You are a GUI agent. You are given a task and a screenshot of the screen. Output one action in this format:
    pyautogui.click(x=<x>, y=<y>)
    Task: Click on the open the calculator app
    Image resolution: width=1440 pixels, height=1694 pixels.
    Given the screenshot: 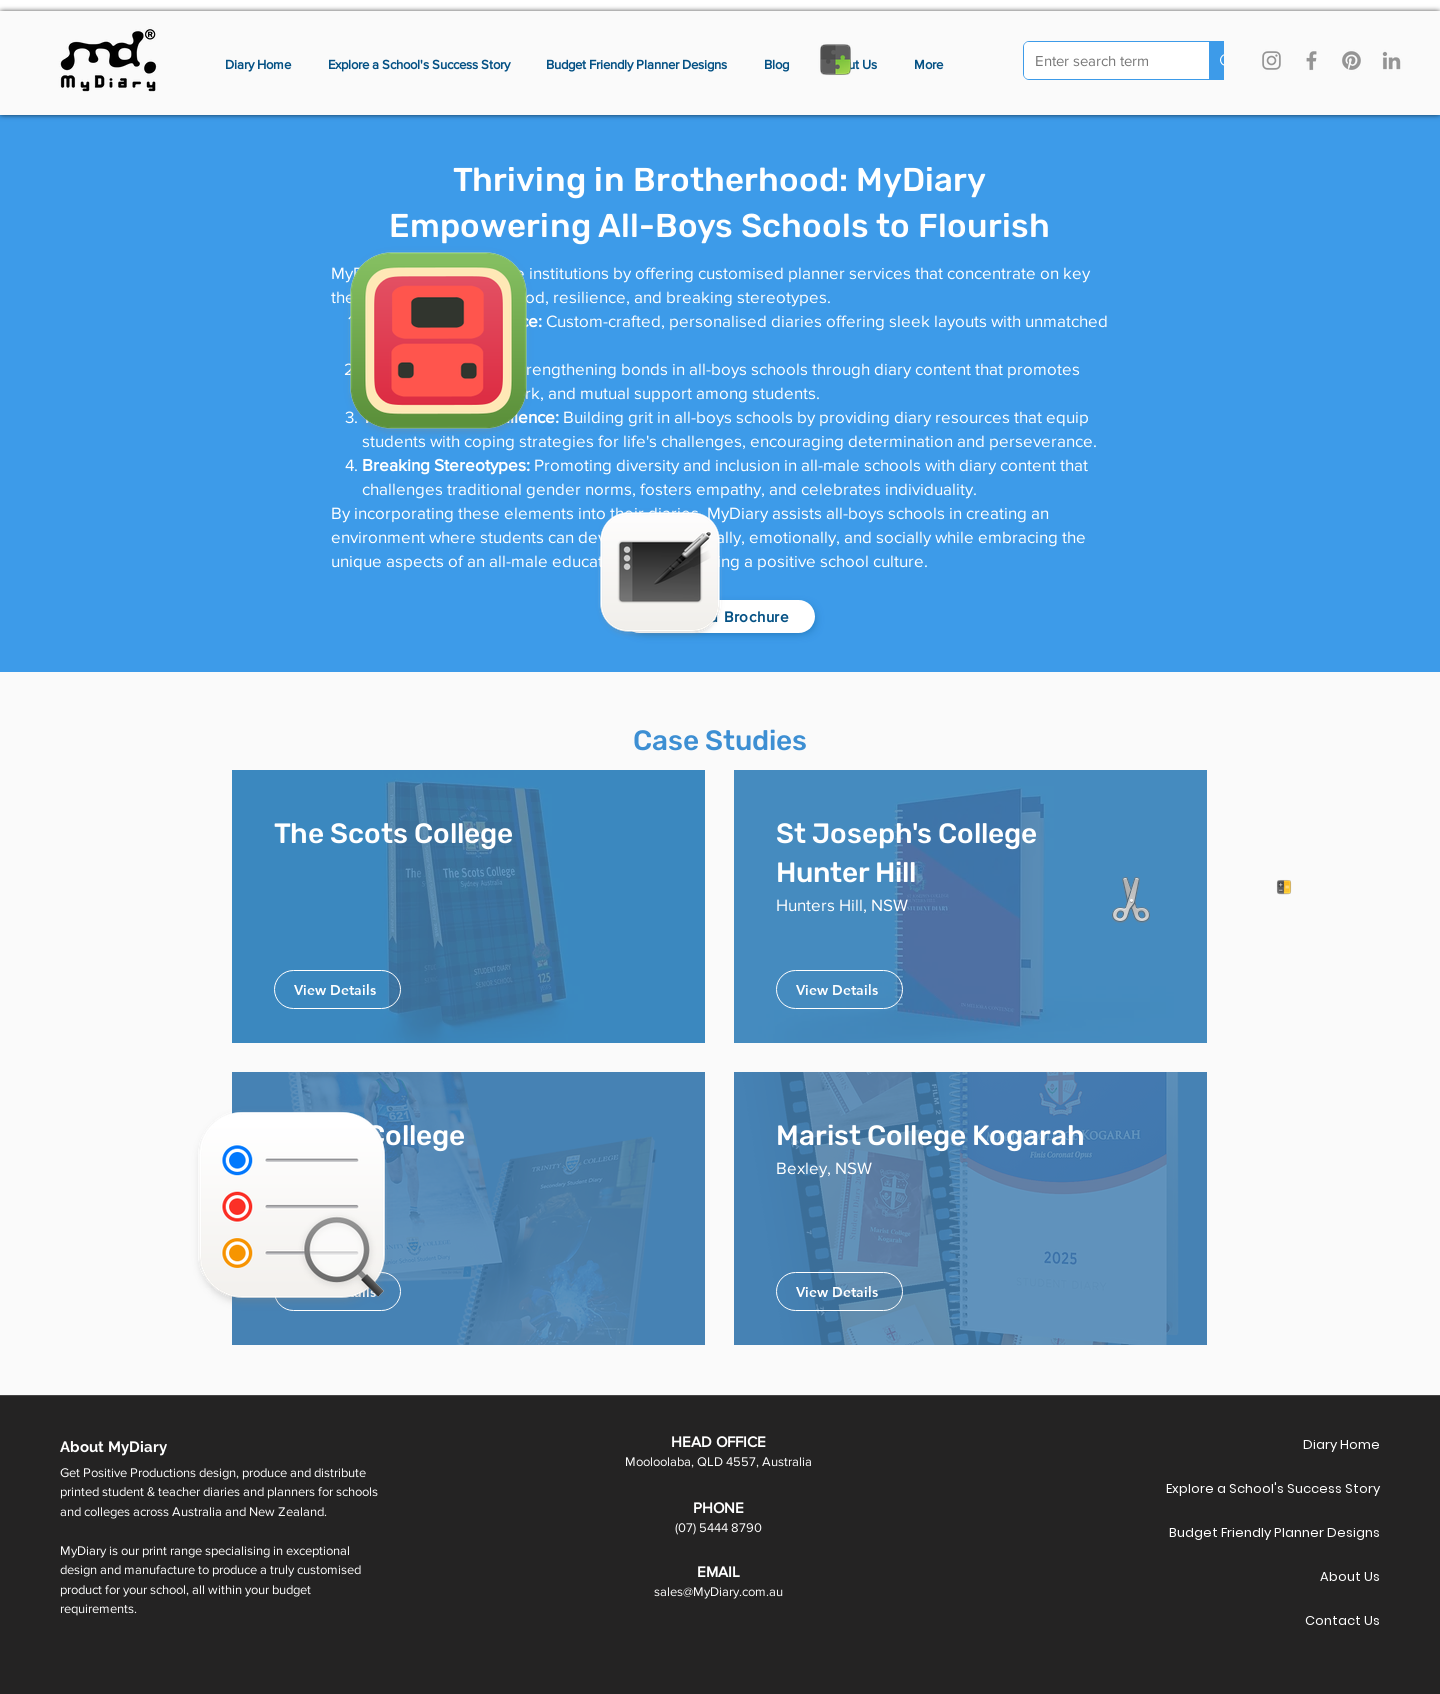 What is the action you would take?
    pyautogui.click(x=1284, y=887)
    